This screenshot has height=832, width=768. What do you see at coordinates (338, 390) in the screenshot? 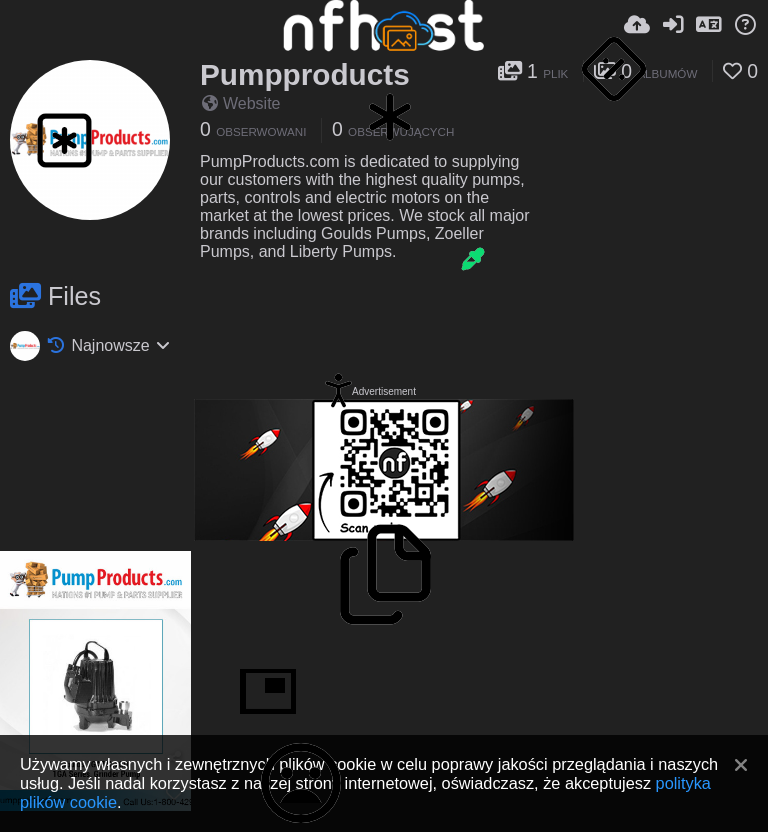
I see `indicates pedestrian or walking mode` at bounding box center [338, 390].